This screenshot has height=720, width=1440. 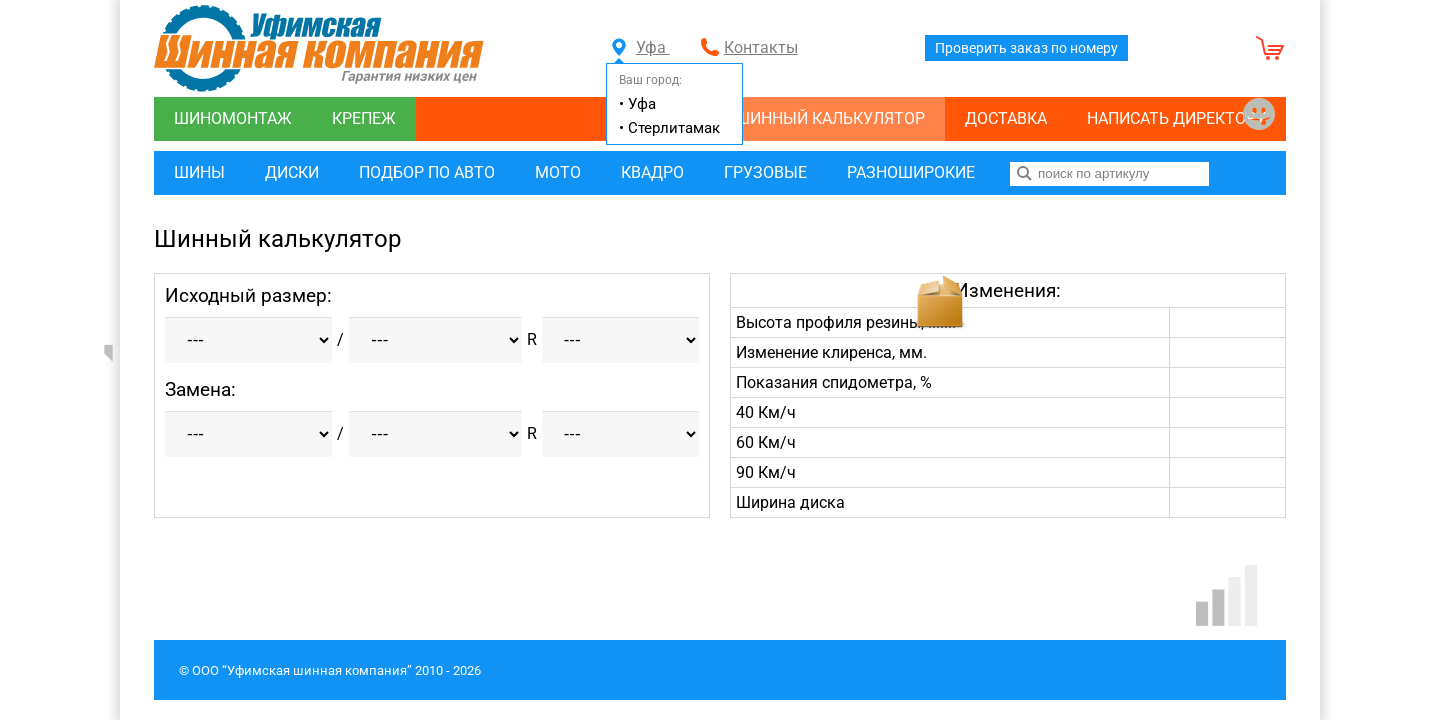 I want to click on indicates moderate cellular signal strength, so click(x=1228, y=597).